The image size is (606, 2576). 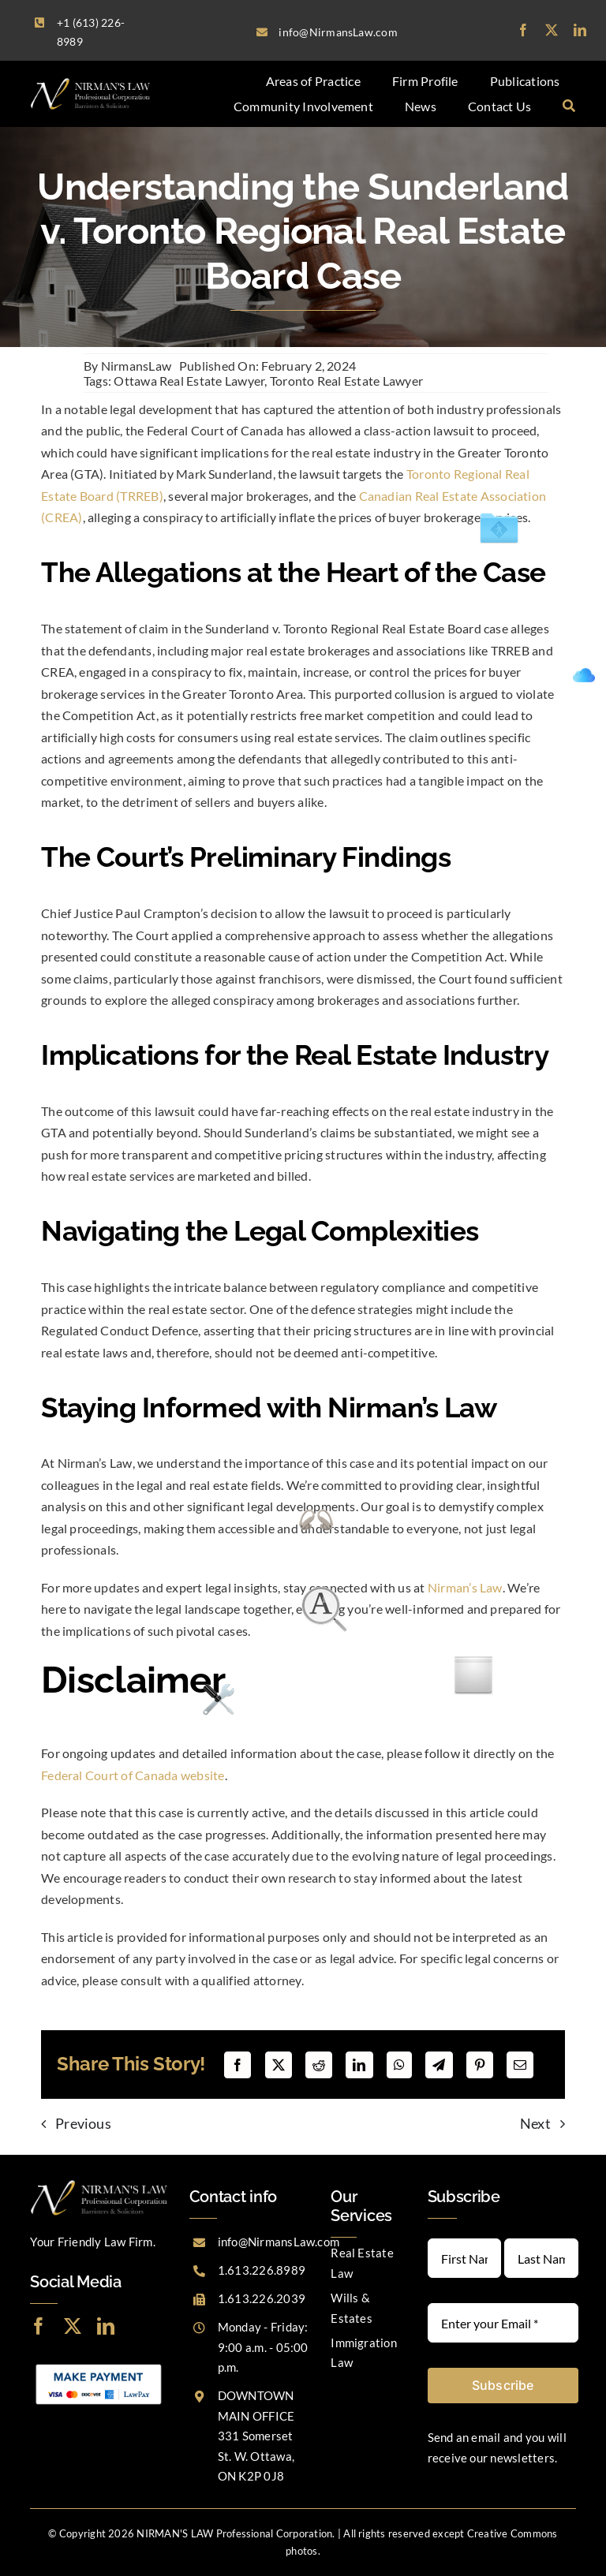 I want to click on access iCloud Drive cloud storage, so click(x=584, y=675).